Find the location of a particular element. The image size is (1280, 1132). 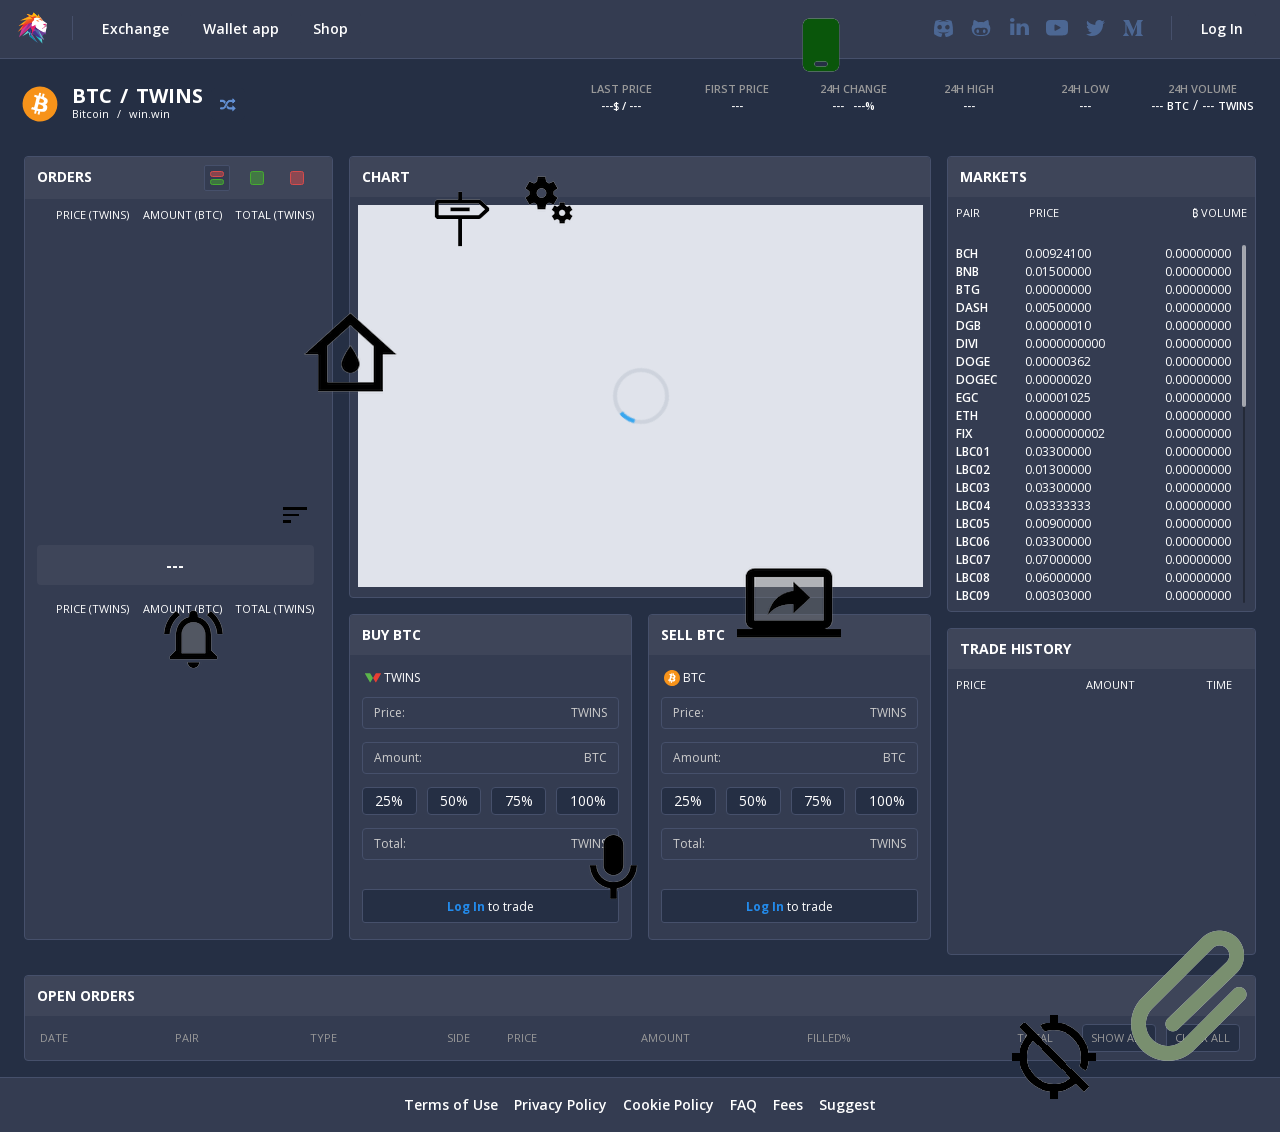

view project milestones is located at coordinates (462, 219).